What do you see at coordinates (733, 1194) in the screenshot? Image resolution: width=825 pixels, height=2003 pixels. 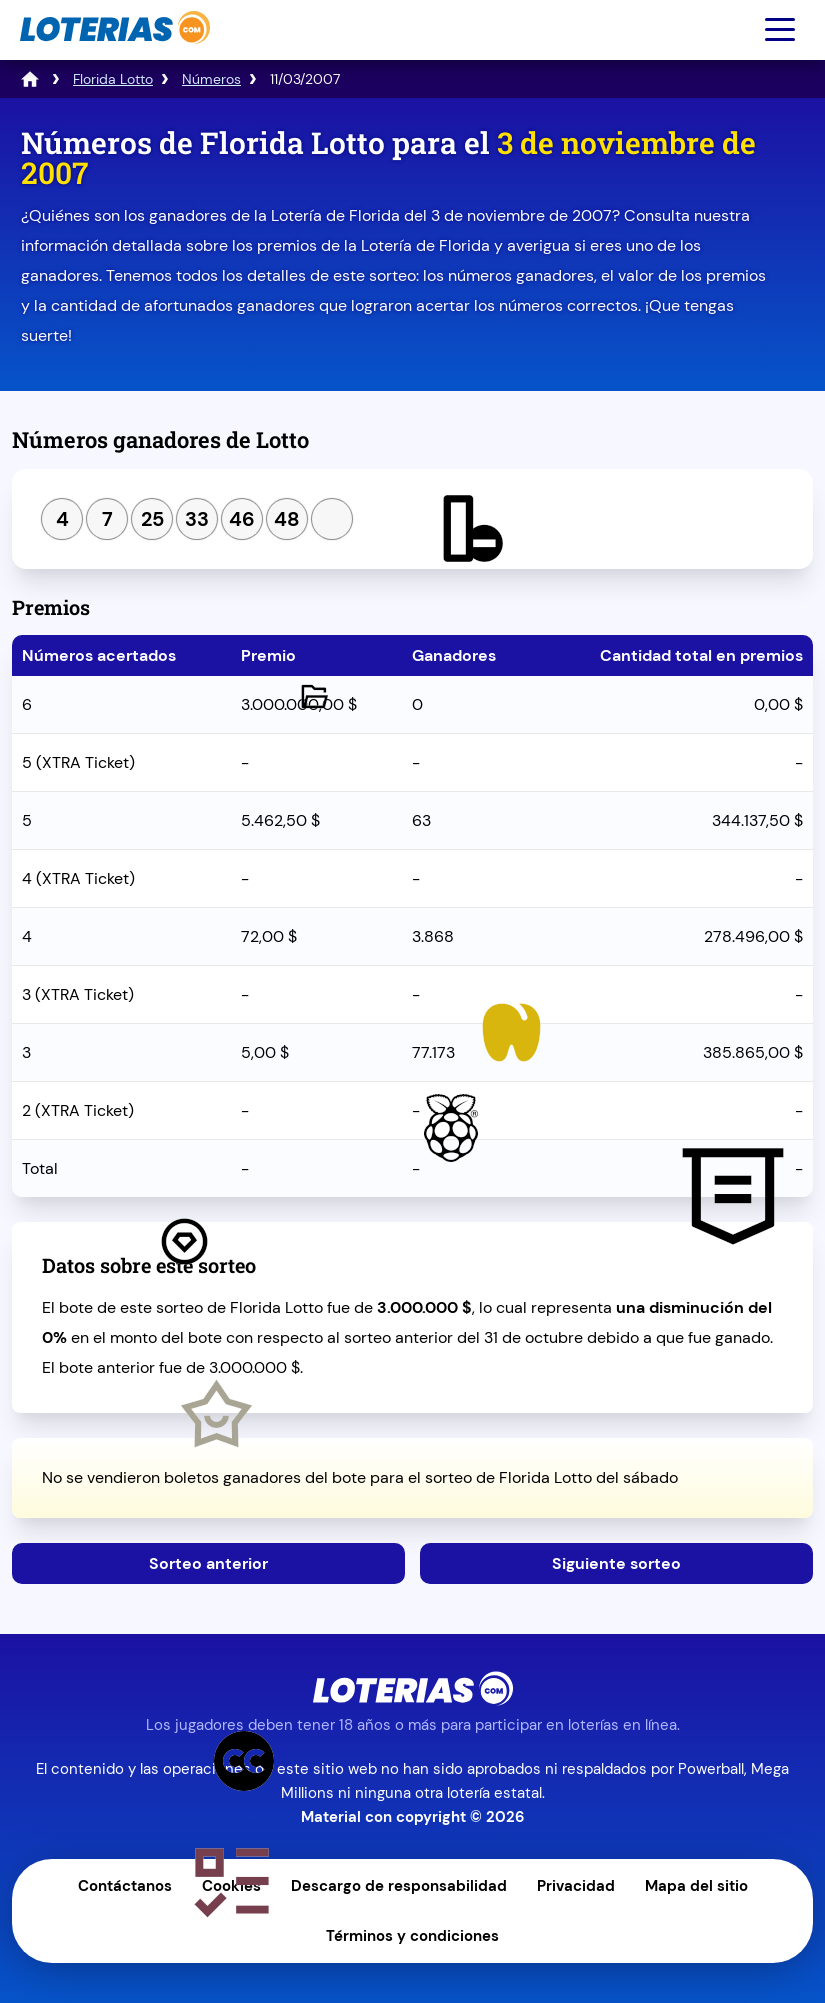 I see `view honors or awards badge` at bounding box center [733, 1194].